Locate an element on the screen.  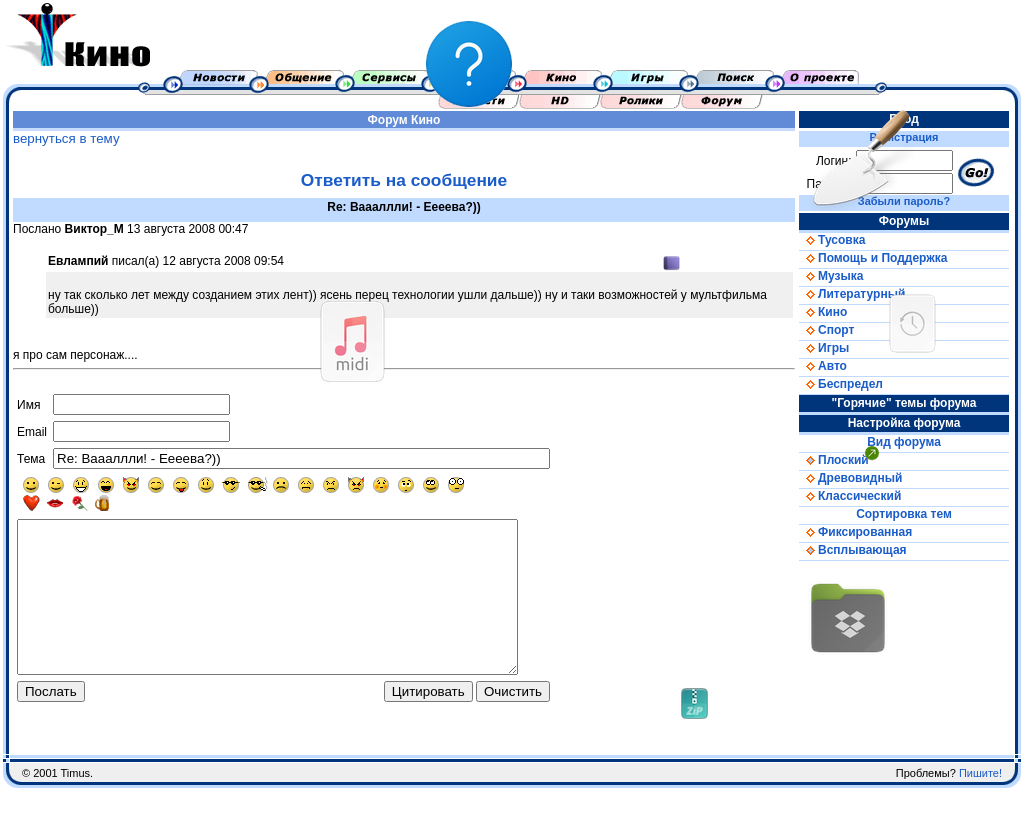
access help or support information is located at coordinates (469, 64).